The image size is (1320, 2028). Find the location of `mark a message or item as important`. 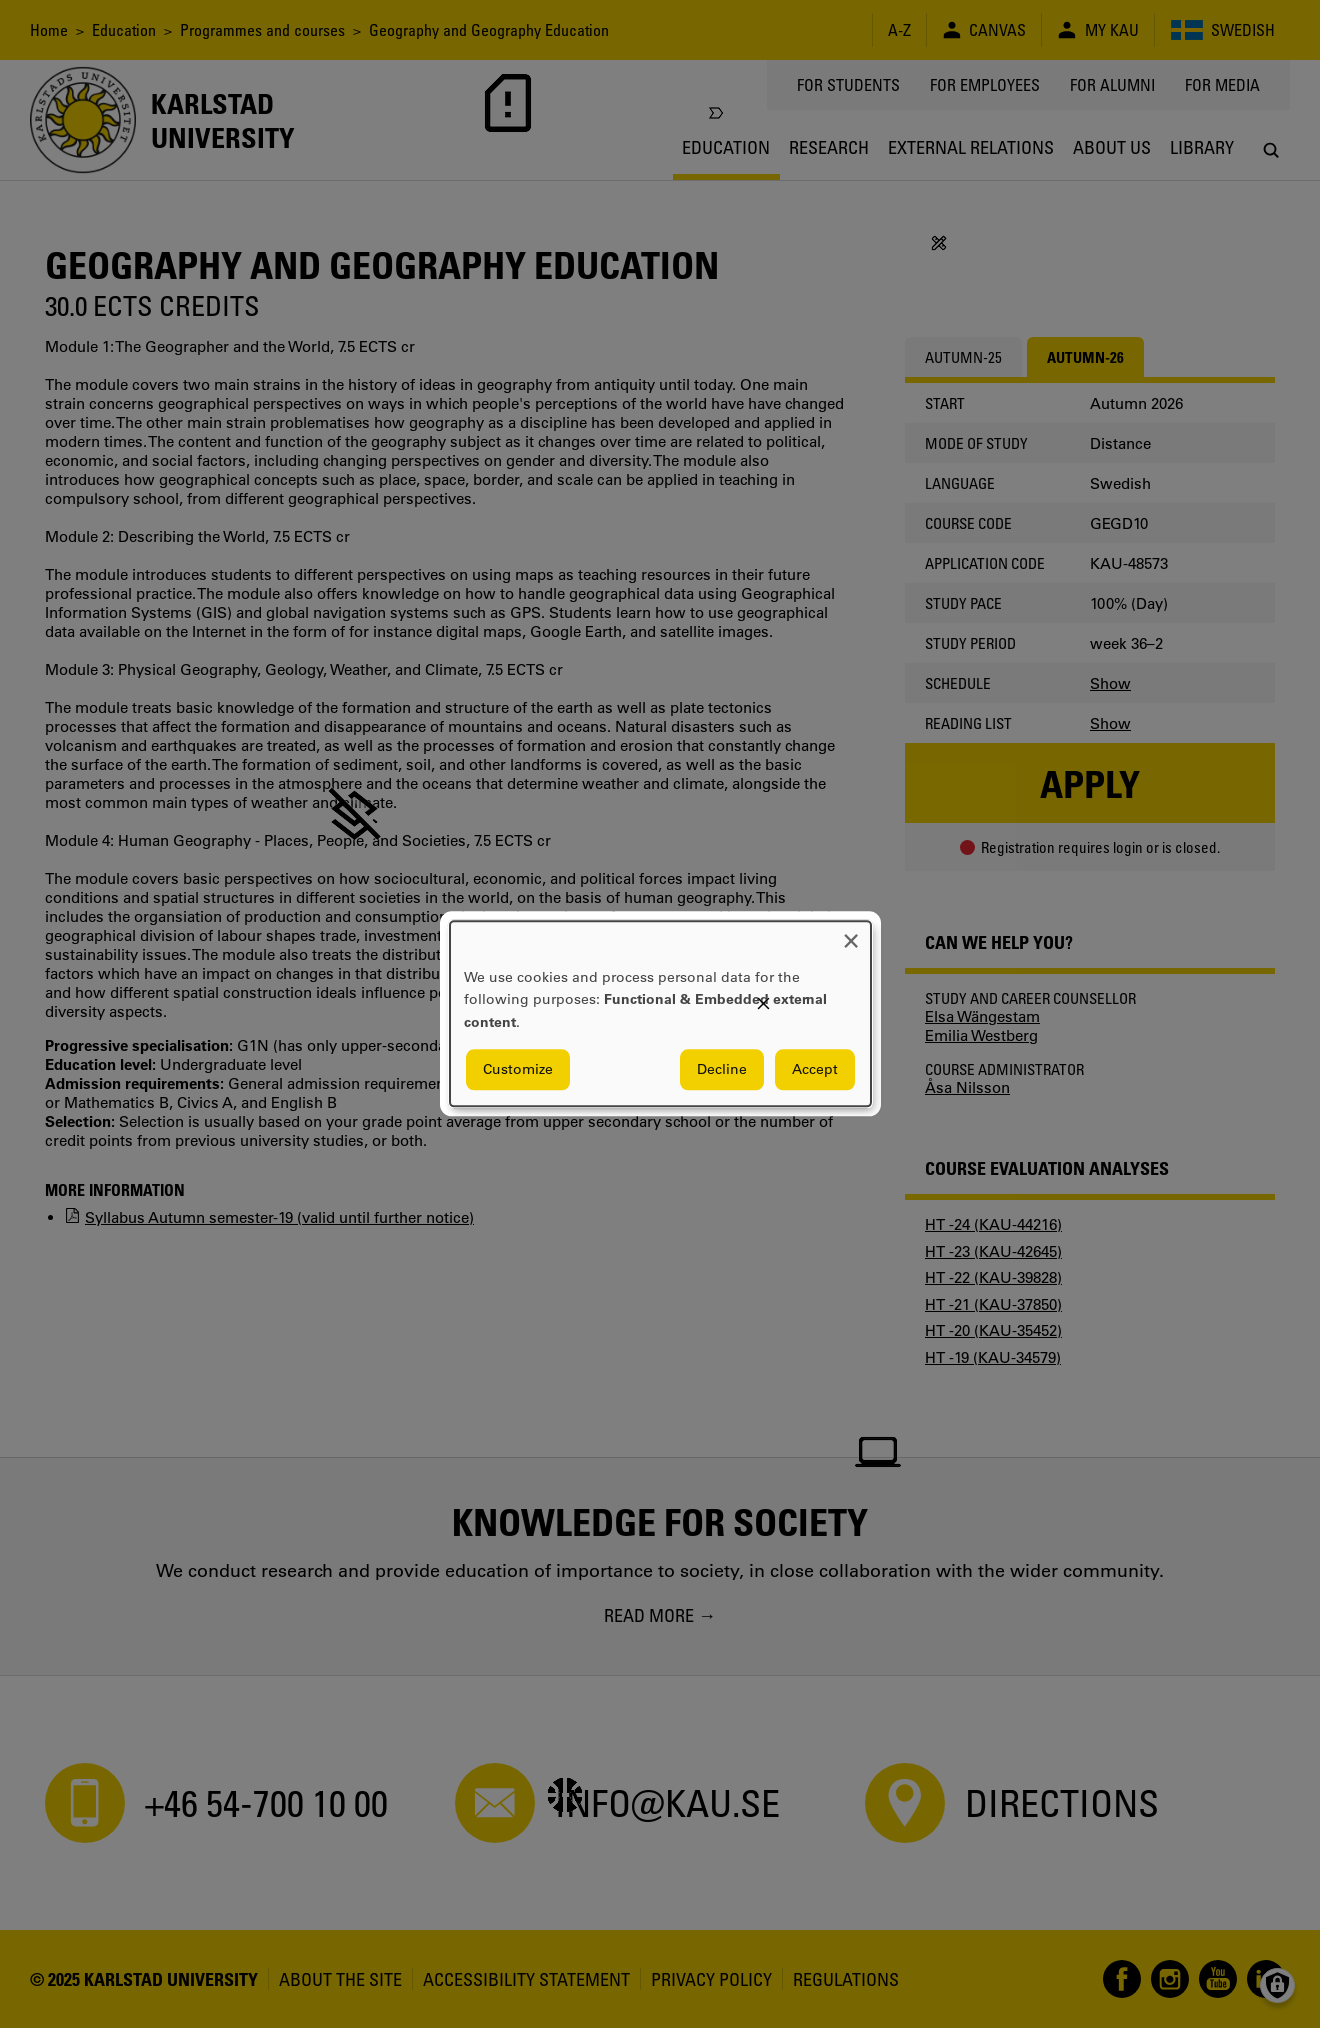

mark a message or item as important is located at coordinates (716, 113).